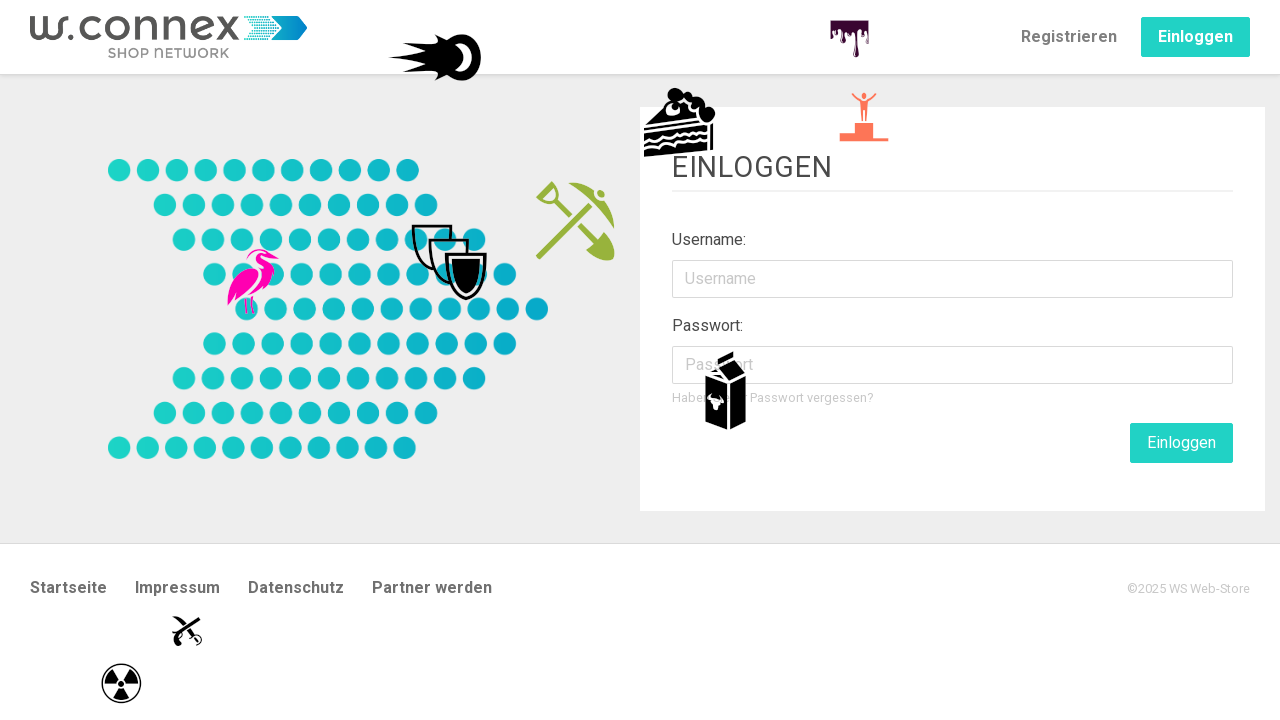  What do you see at coordinates (849, 39) in the screenshot?
I see `indicates blood or gore content warning` at bounding box center [849, 39].